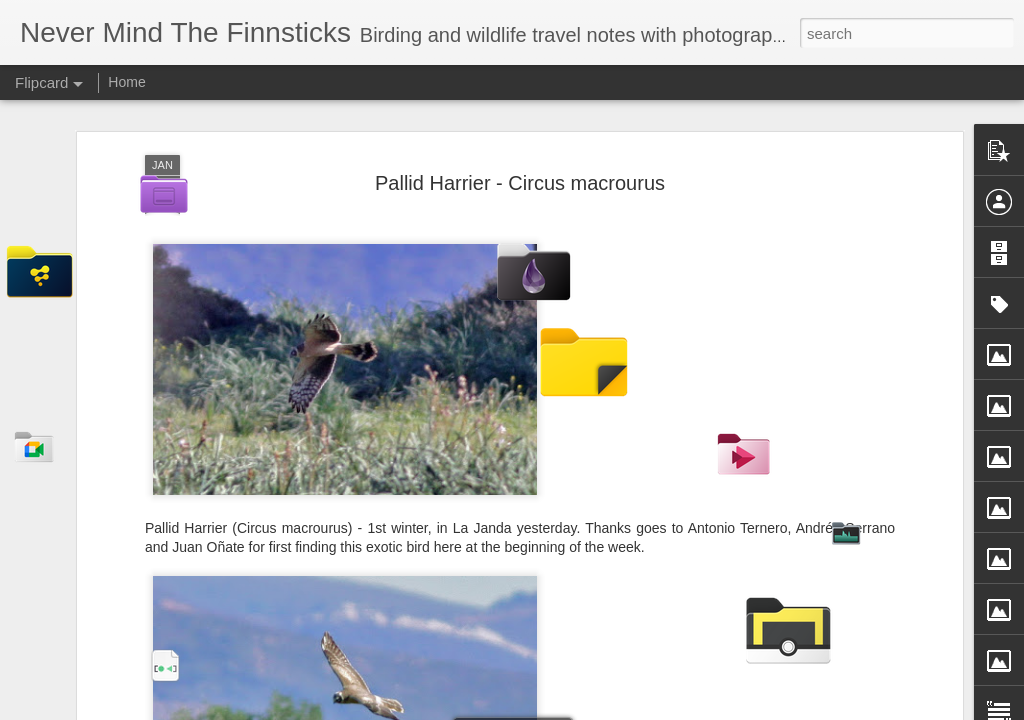  What do you see at coordinates (846, 534) in the screenshot?
I see `open system monitoring files` at bounding box center [846, 534].